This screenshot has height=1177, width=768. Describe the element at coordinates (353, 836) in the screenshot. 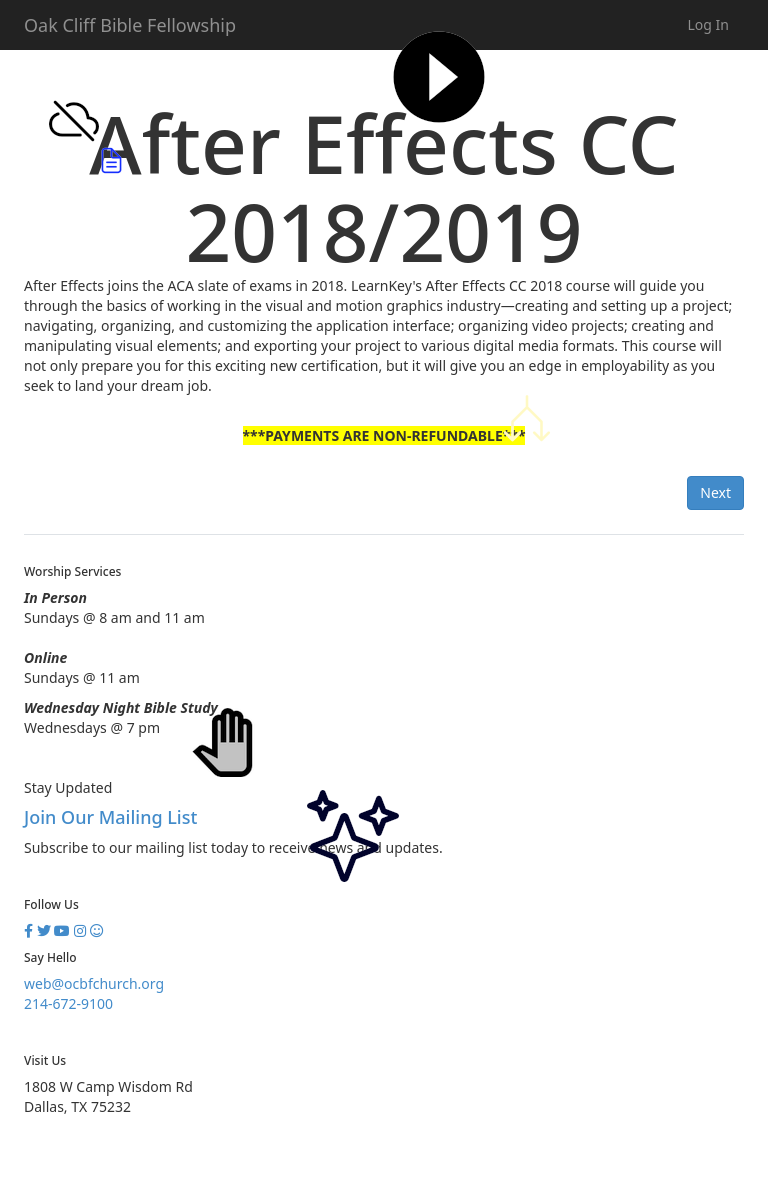

I see `indicates AI-generated or enhanced content` at that location.